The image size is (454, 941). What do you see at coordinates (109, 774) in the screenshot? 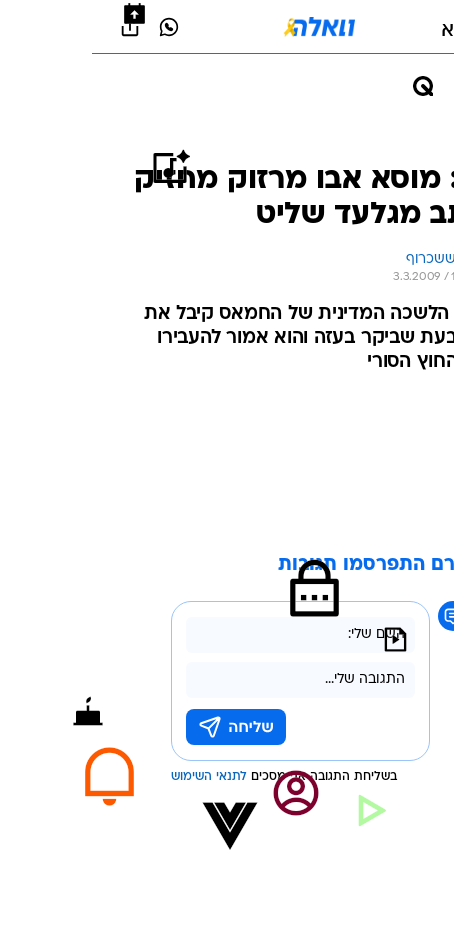
I see `view notifications` at bounding box center [109, 774].